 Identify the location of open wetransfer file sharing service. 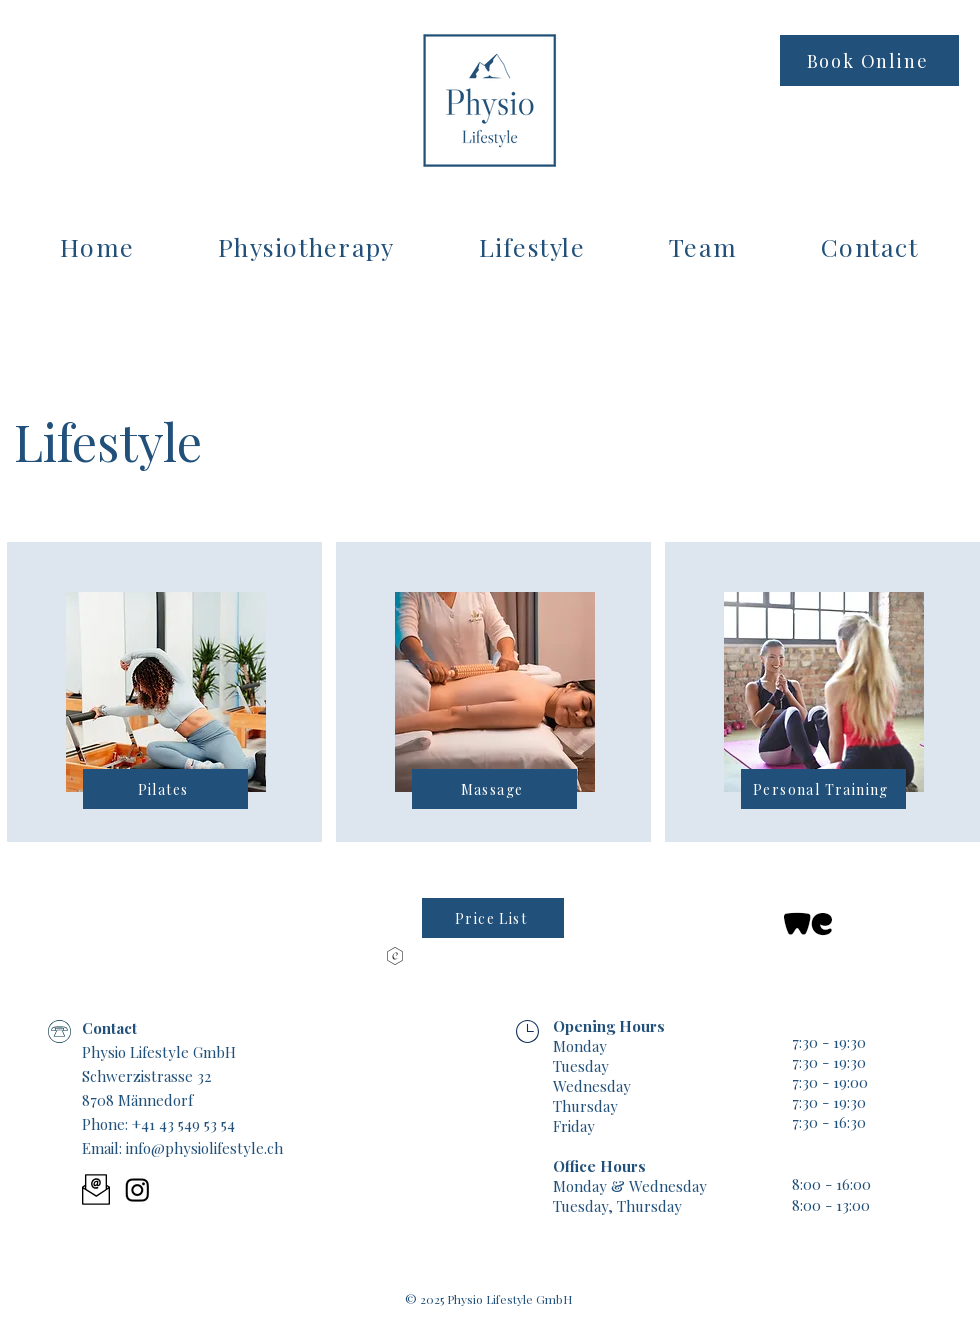
(808, 924).